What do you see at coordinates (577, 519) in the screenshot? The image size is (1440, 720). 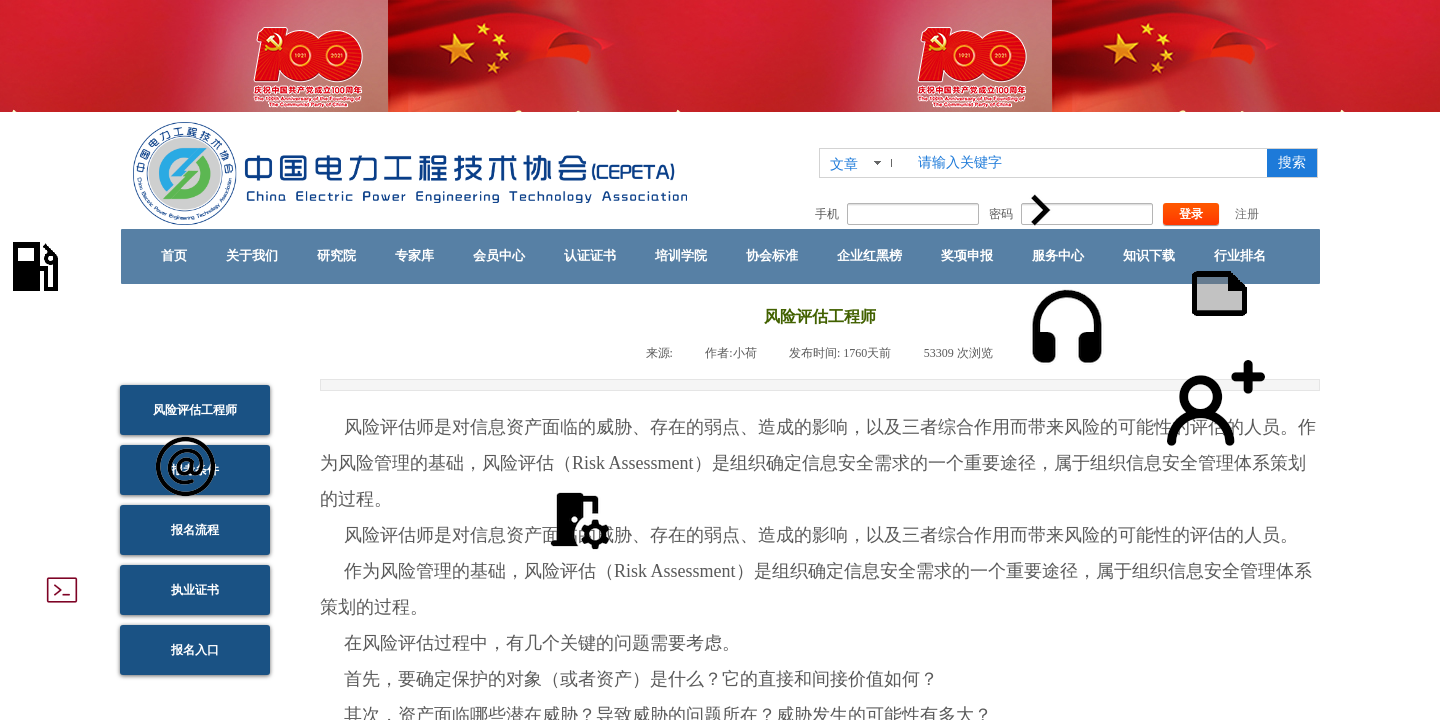 I see `adjust room or space settings` at bounding box center [577, 519].